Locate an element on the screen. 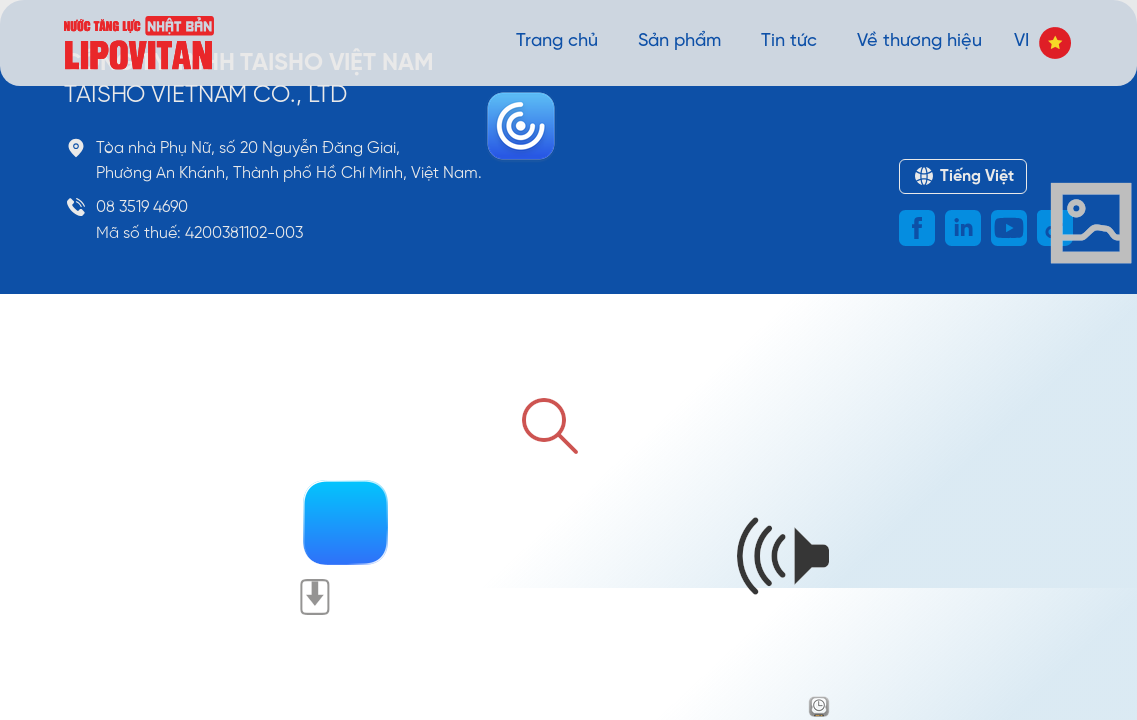 The height and width of the screenshot is (720, 1137). blank app icon template for customization is located at coordinates (345, 522).